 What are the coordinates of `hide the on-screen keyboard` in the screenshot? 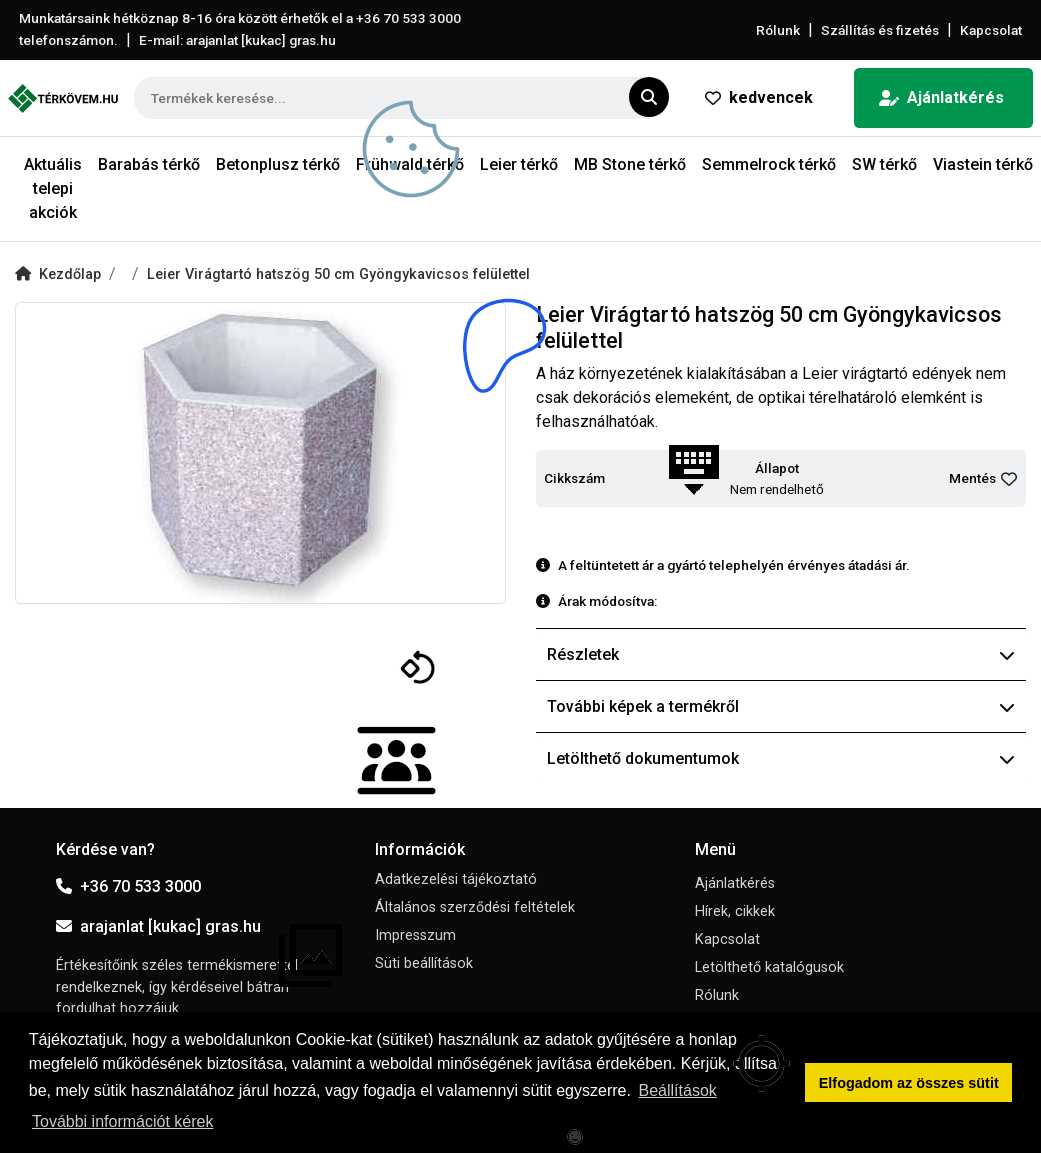 It's located at (694, 467).